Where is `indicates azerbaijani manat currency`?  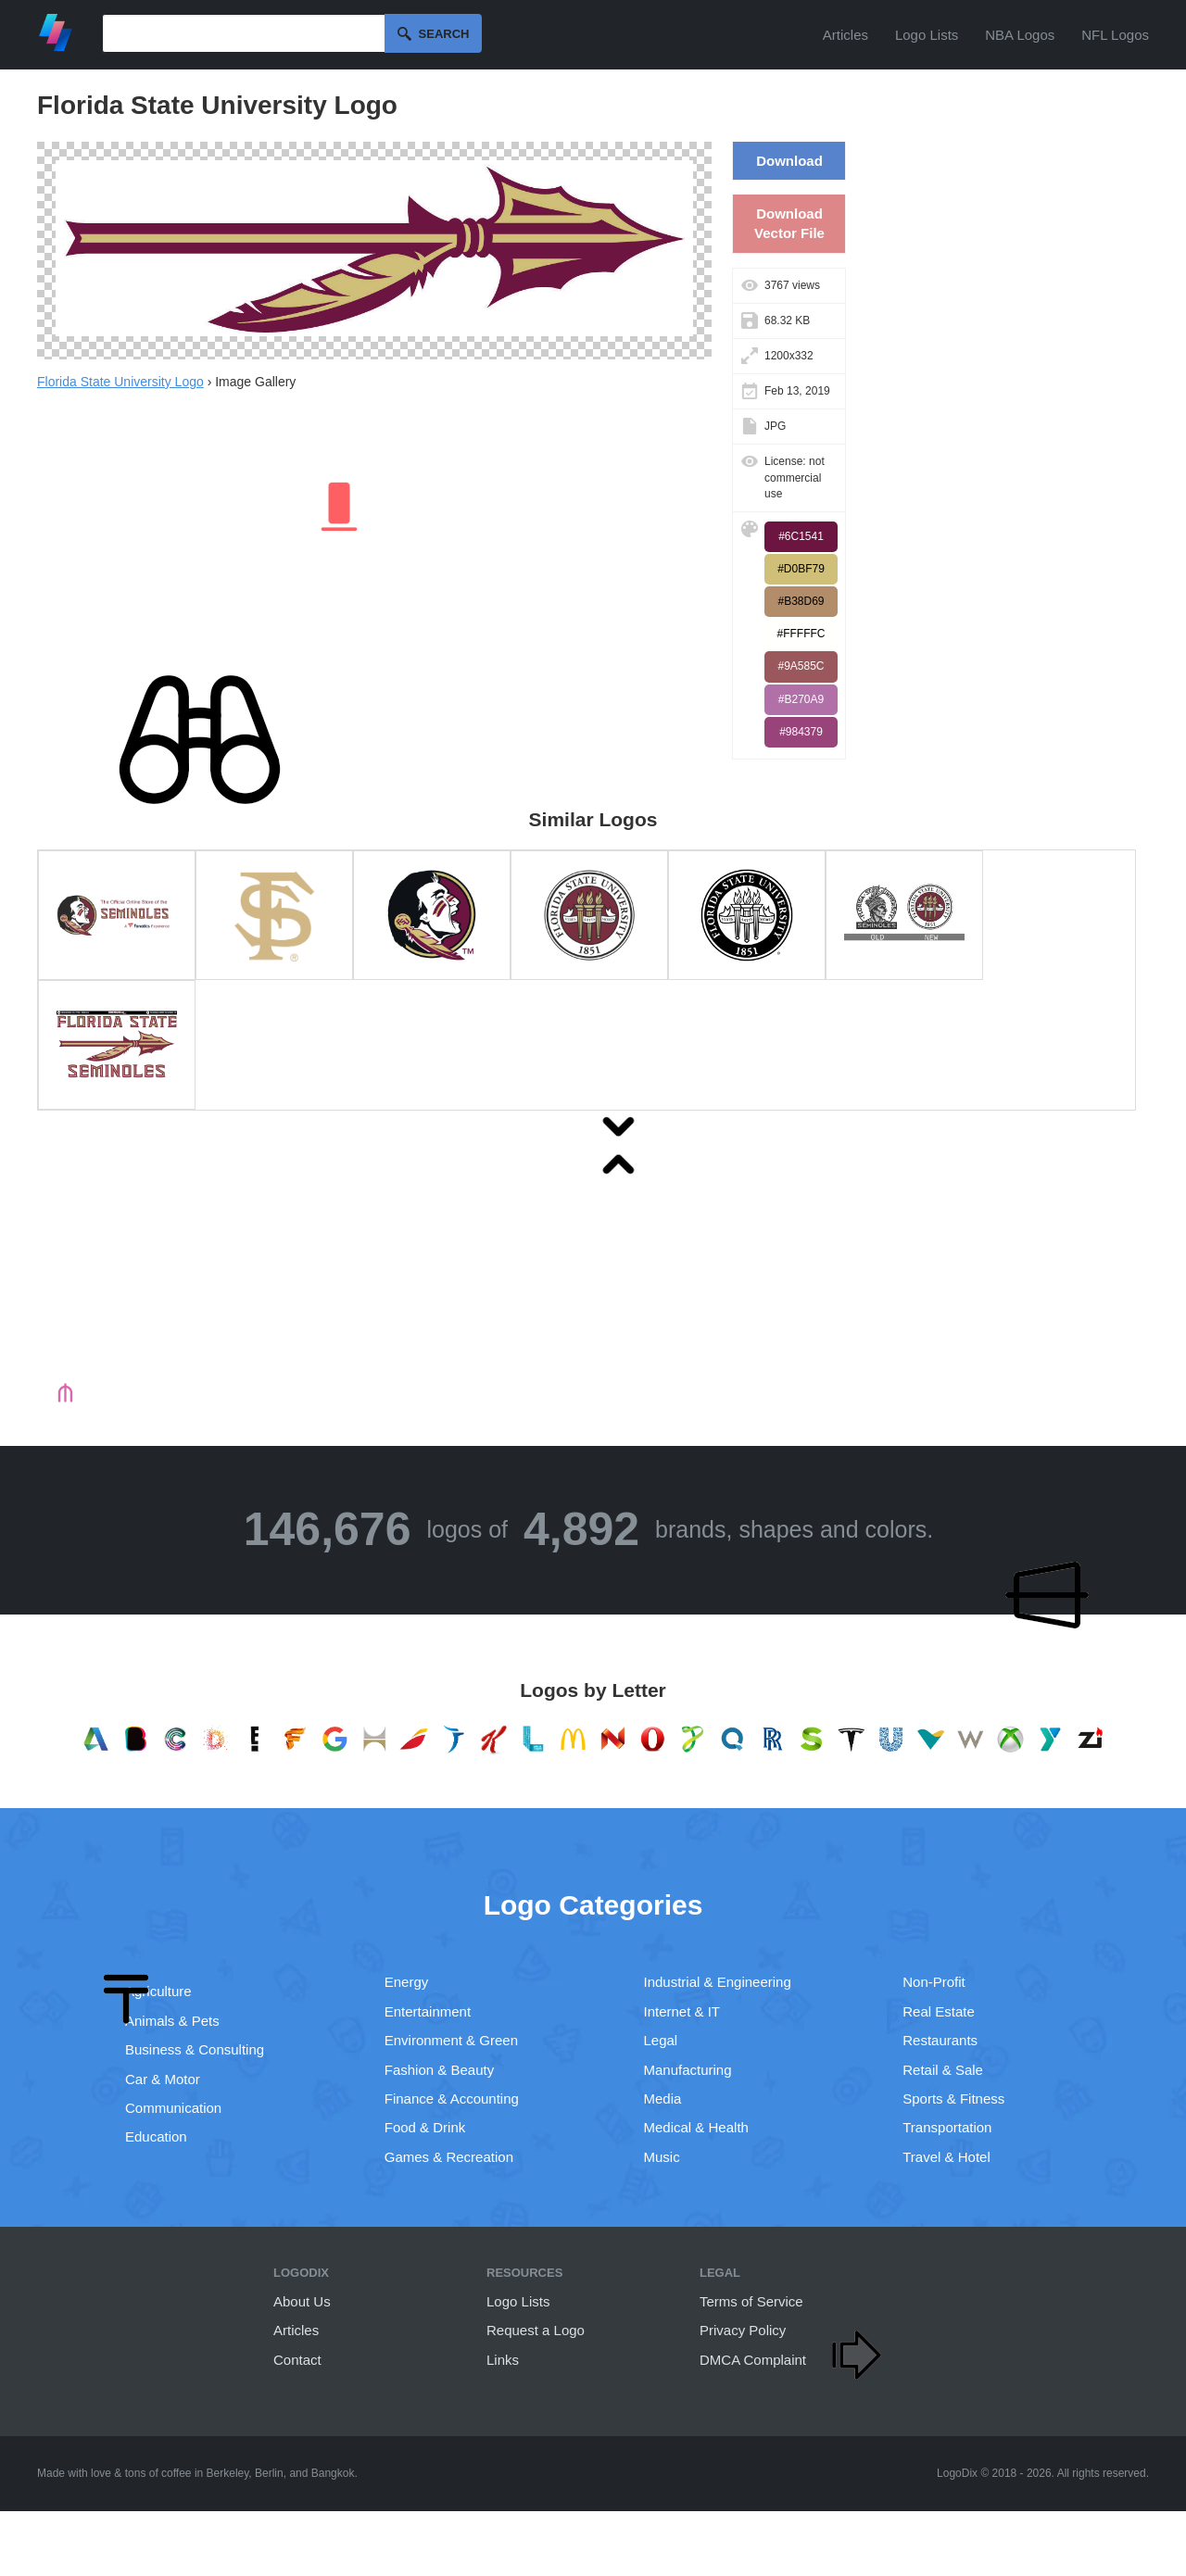 indicates azerbaijani manat currency is located at coordinates (65, 1392).